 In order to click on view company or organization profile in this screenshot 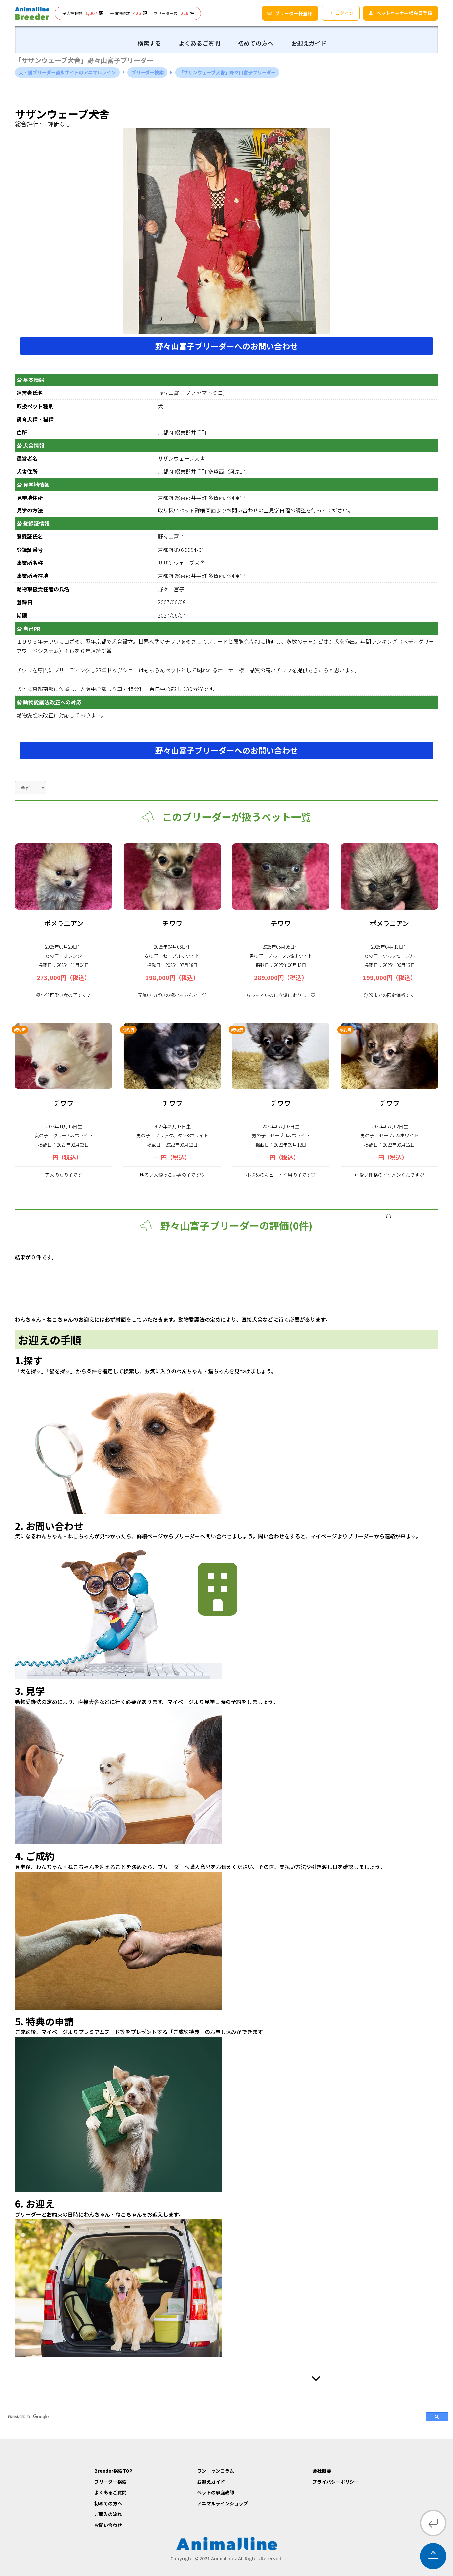, I will do `click(218, 1589)`.